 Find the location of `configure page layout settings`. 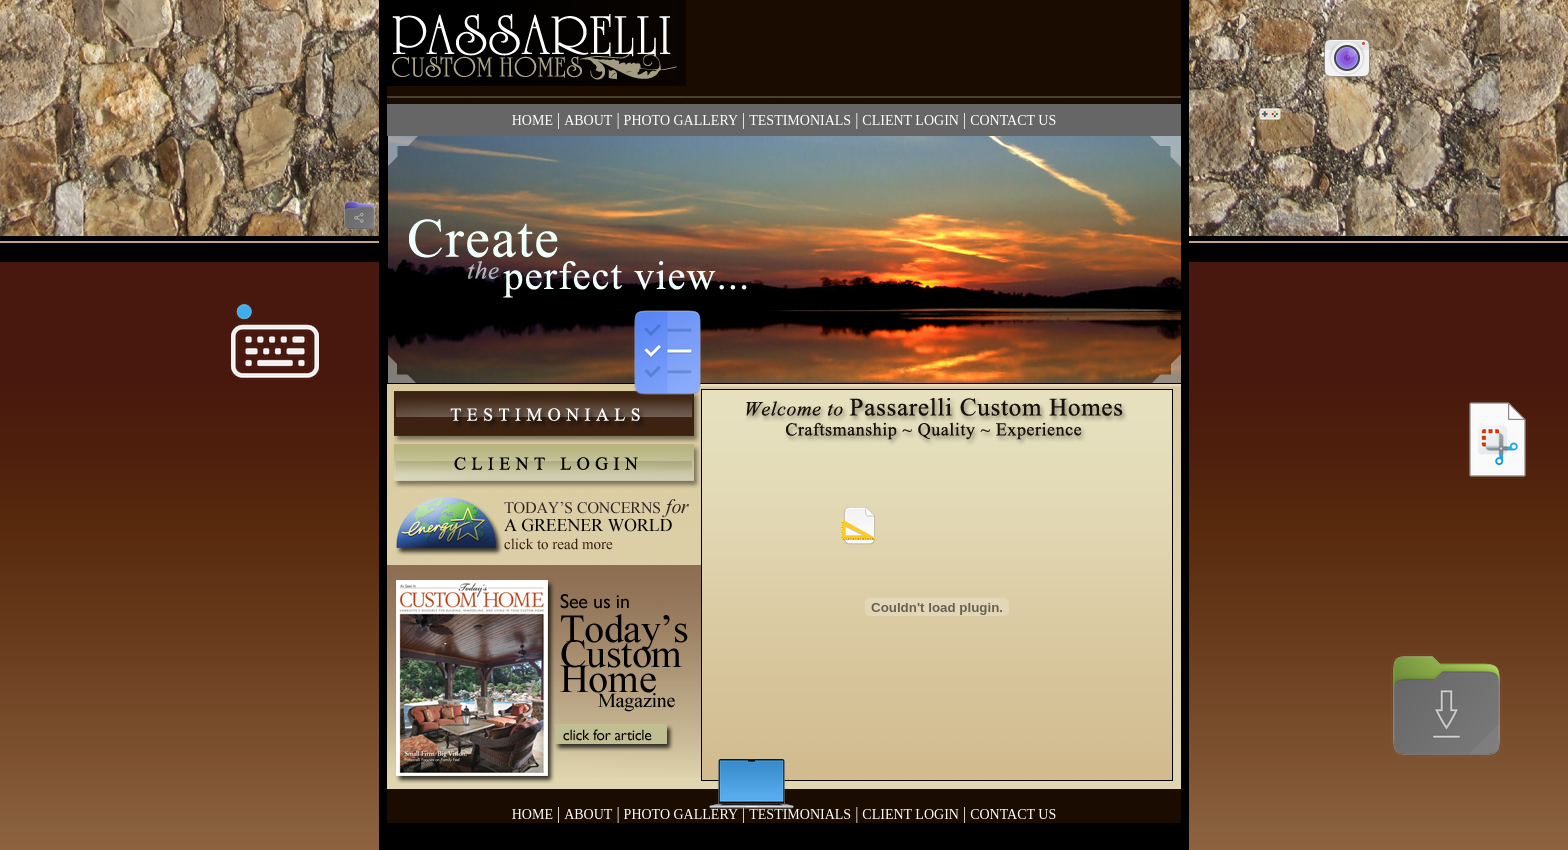

configure page layout settings is located at coordinates (859, 525).